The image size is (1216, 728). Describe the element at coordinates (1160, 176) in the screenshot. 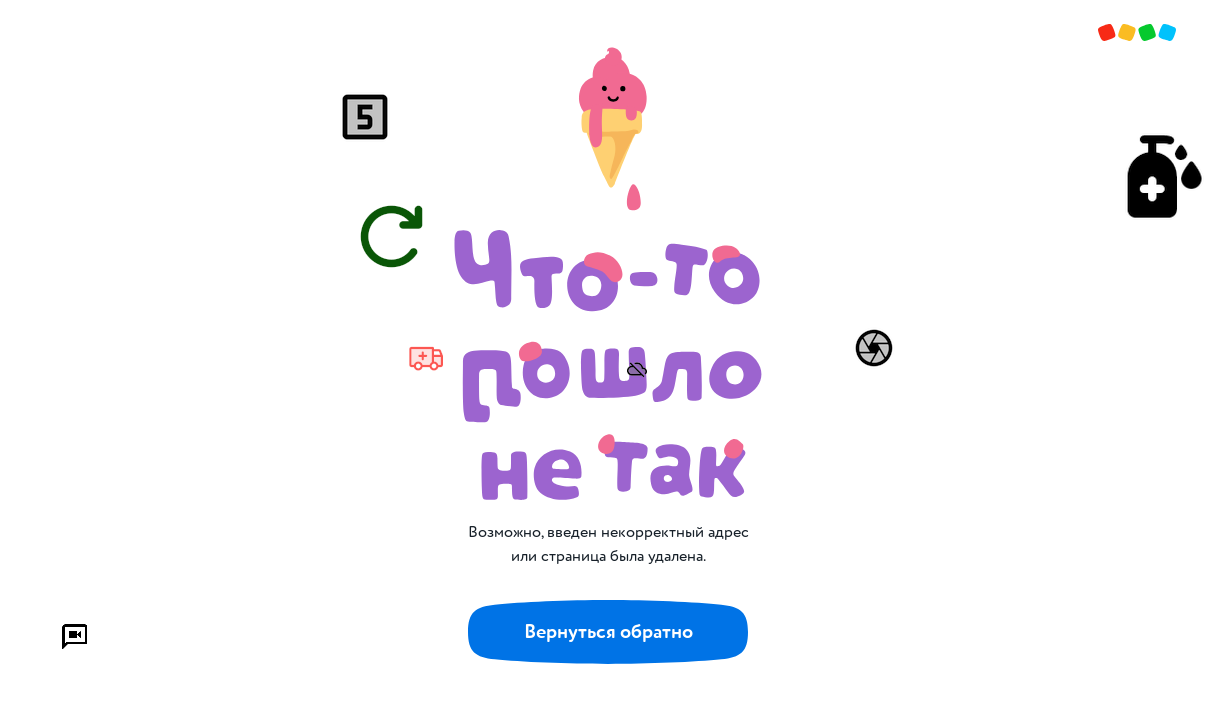

I see `access hand sanitizer station information` at that location.